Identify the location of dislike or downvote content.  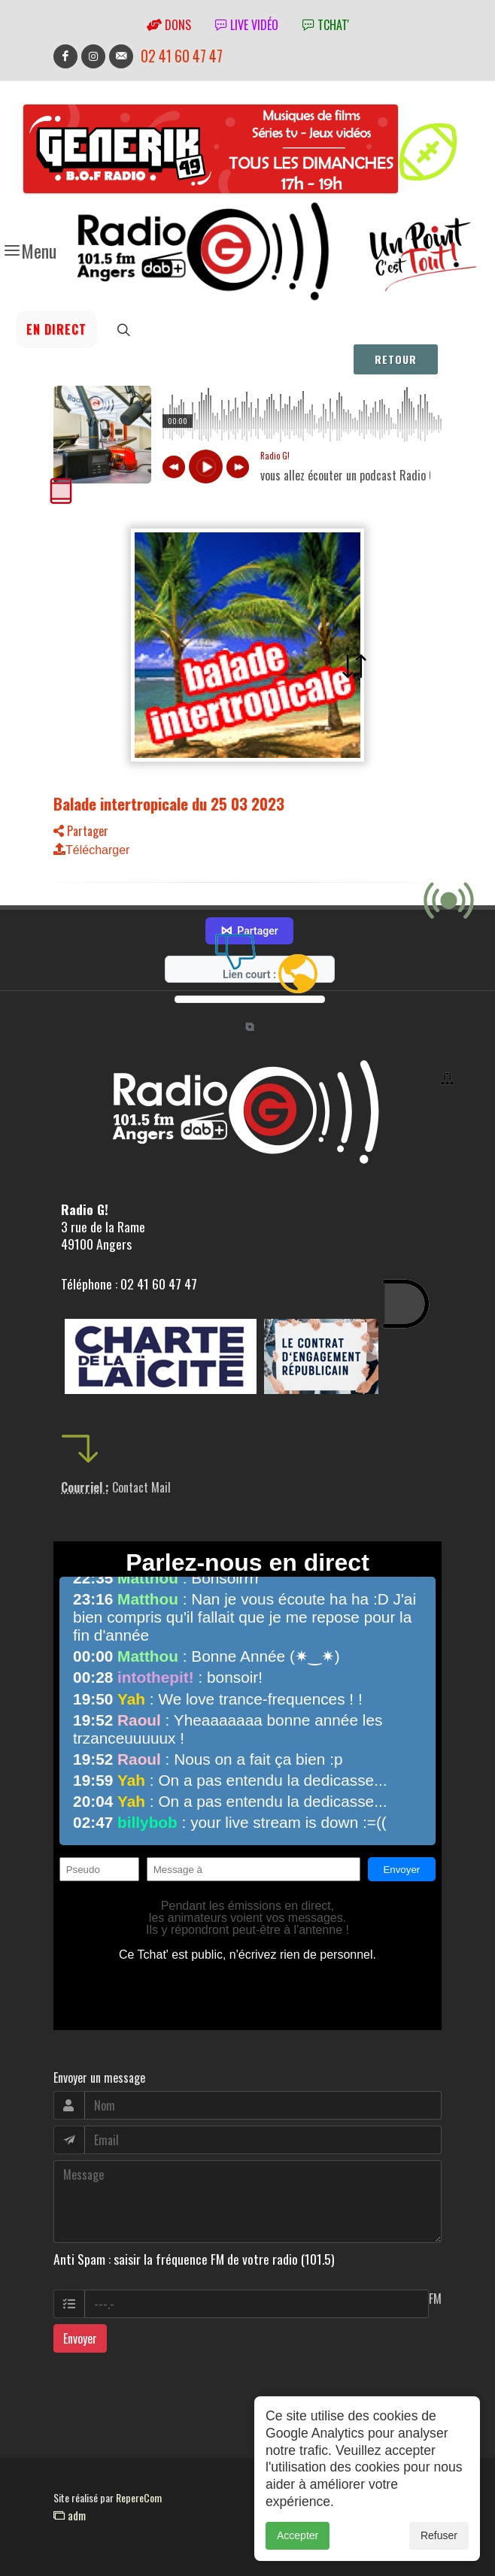
(235, 950).